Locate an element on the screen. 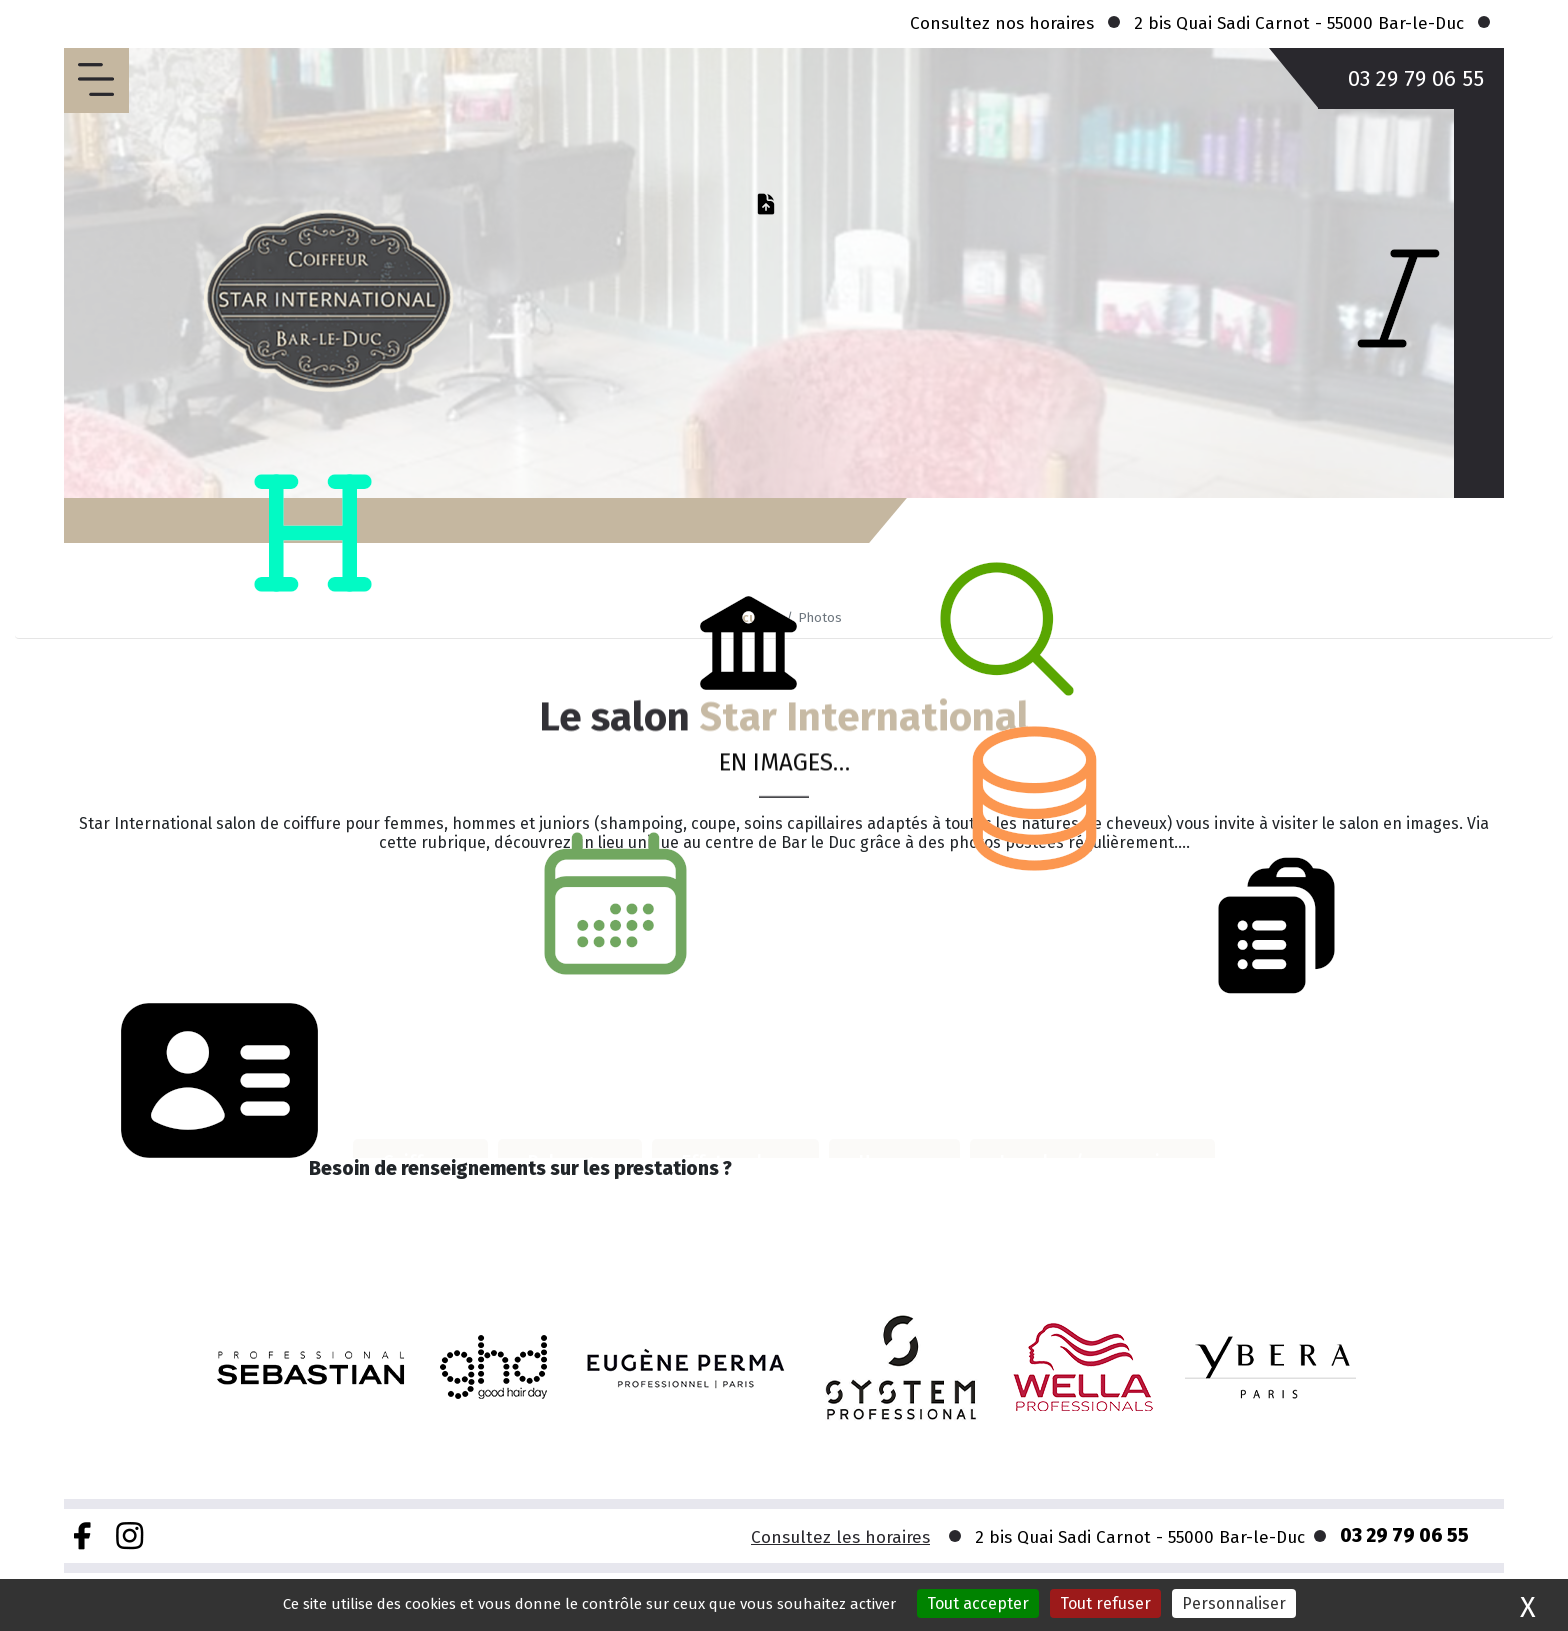 The width and height of the screenshot is (1568, 1631). access database or data storage is located at coordinates (1034, 798).